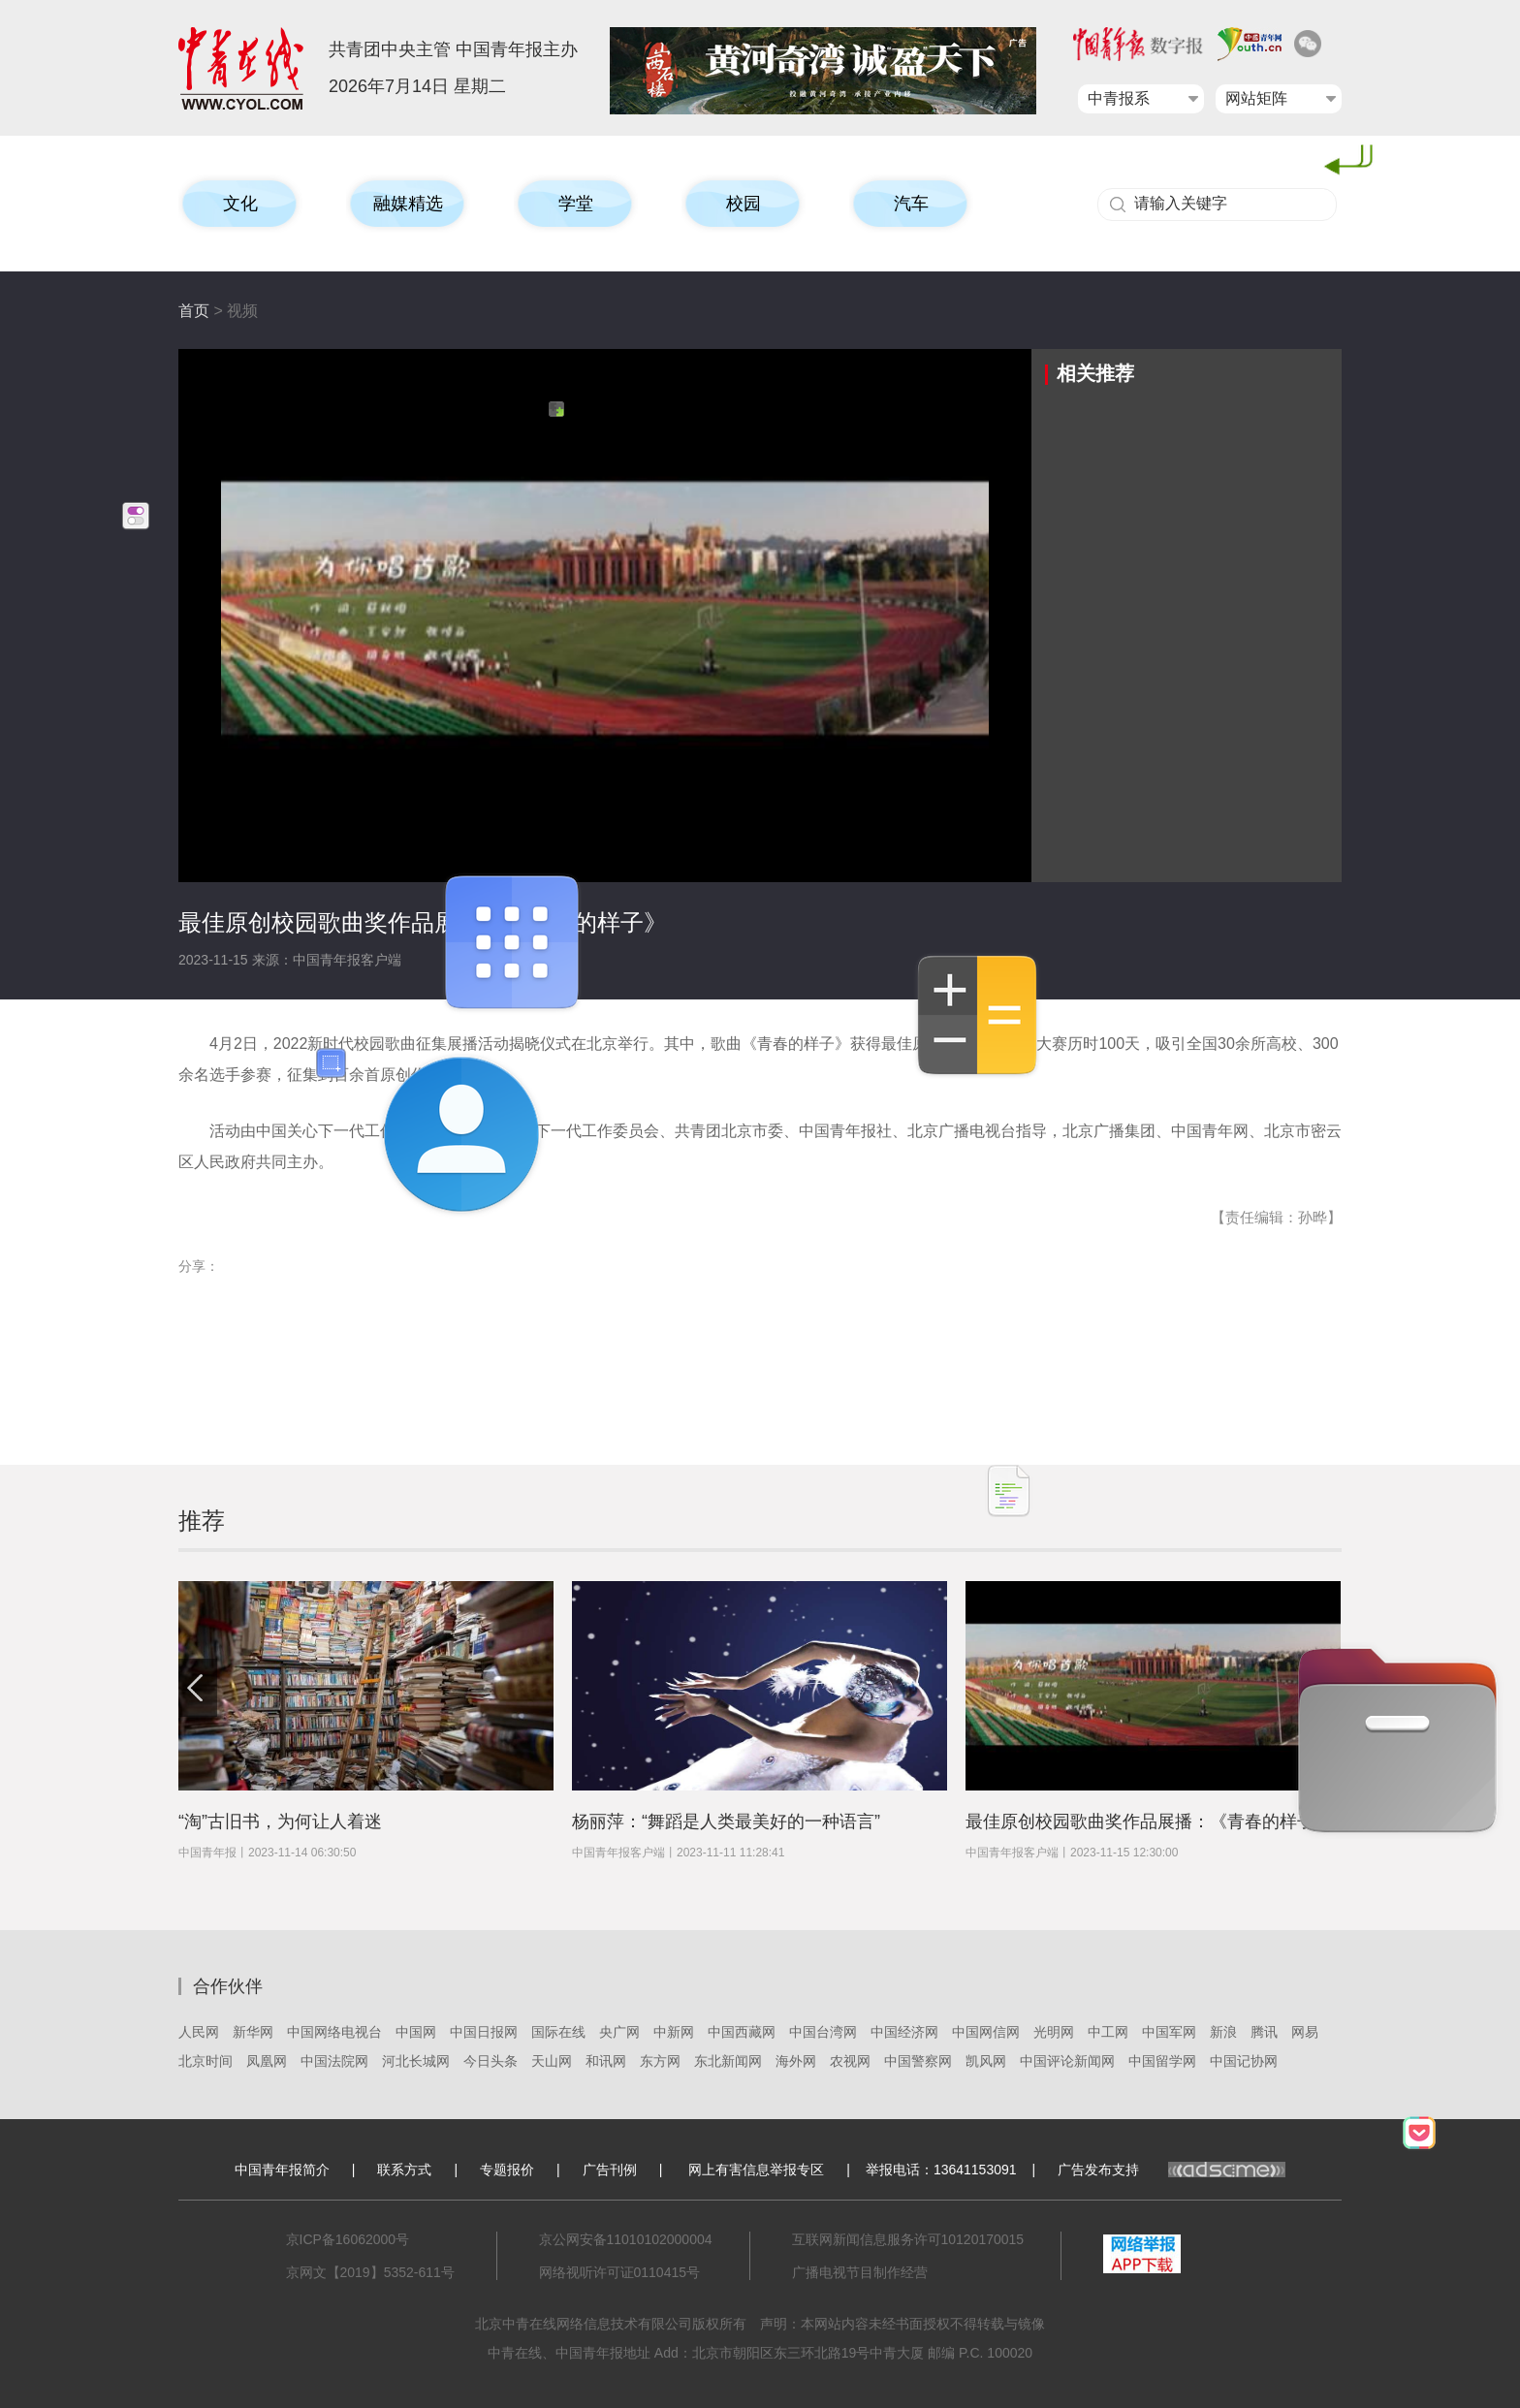 This screenshot has width=1520, height=2408. I want to click on take a screenshot, so click(331, 1062).